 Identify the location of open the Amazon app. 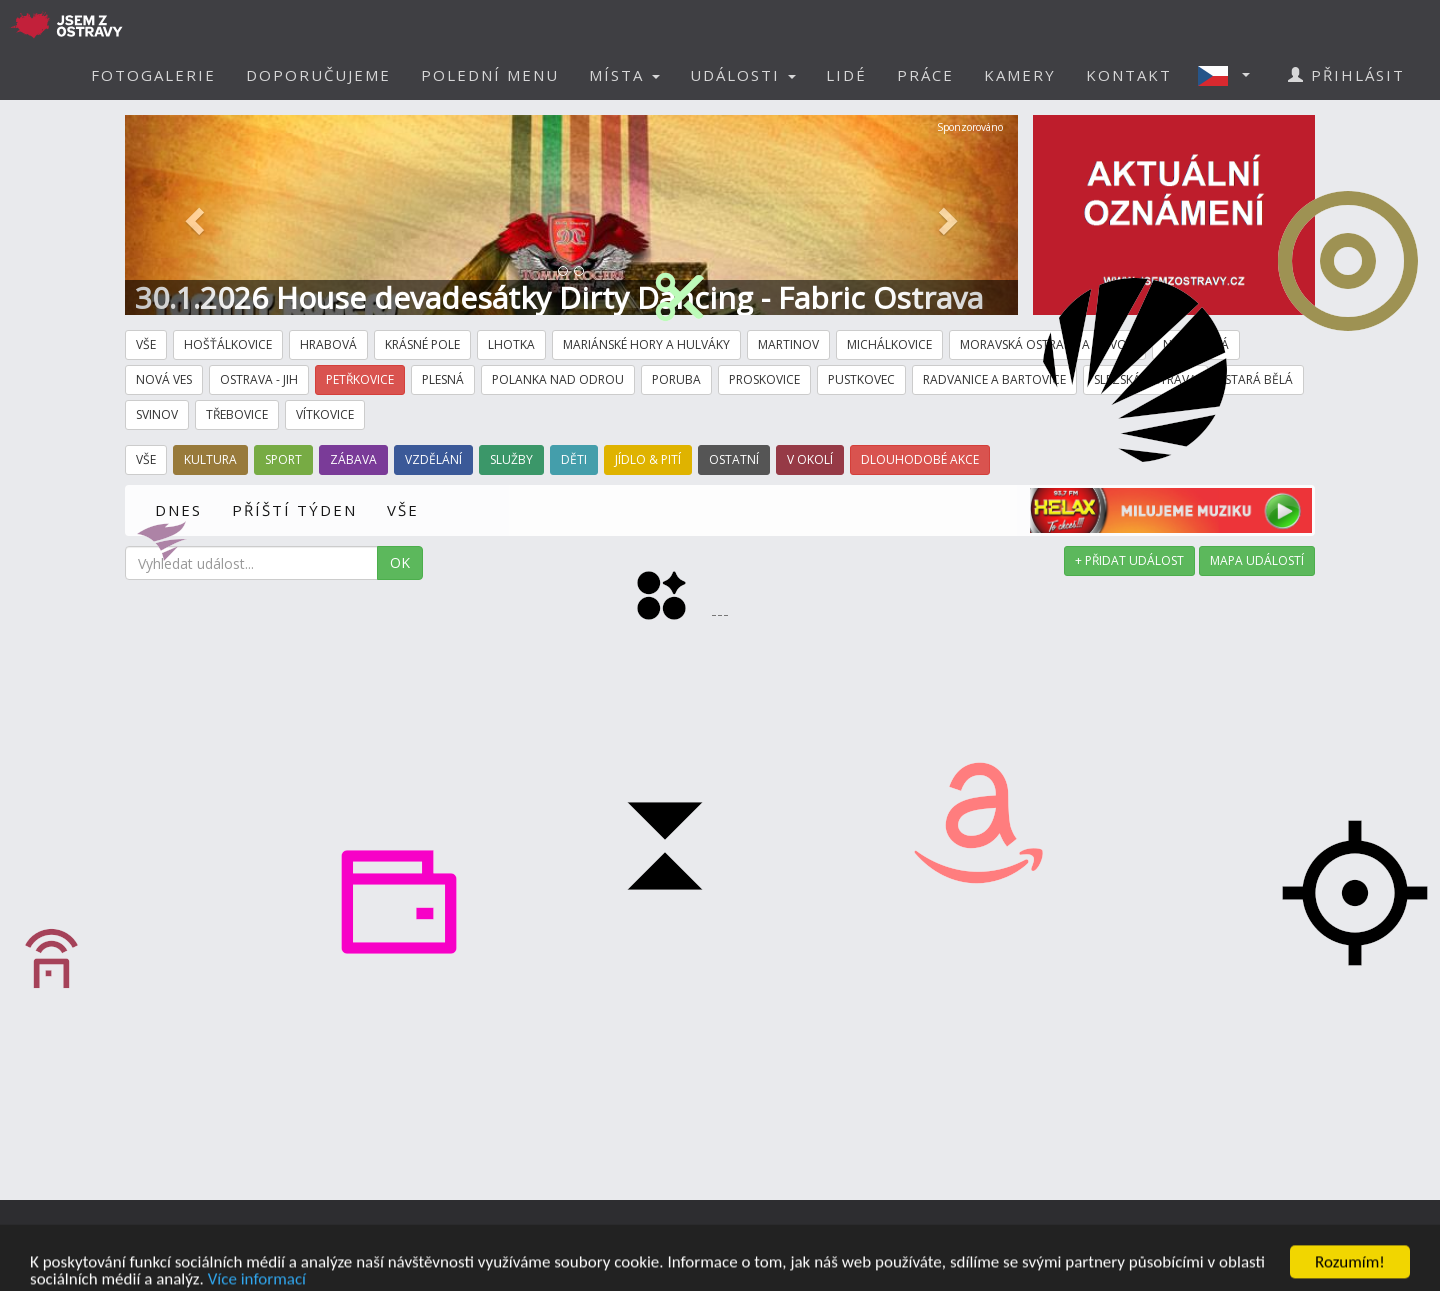
(977, 817).